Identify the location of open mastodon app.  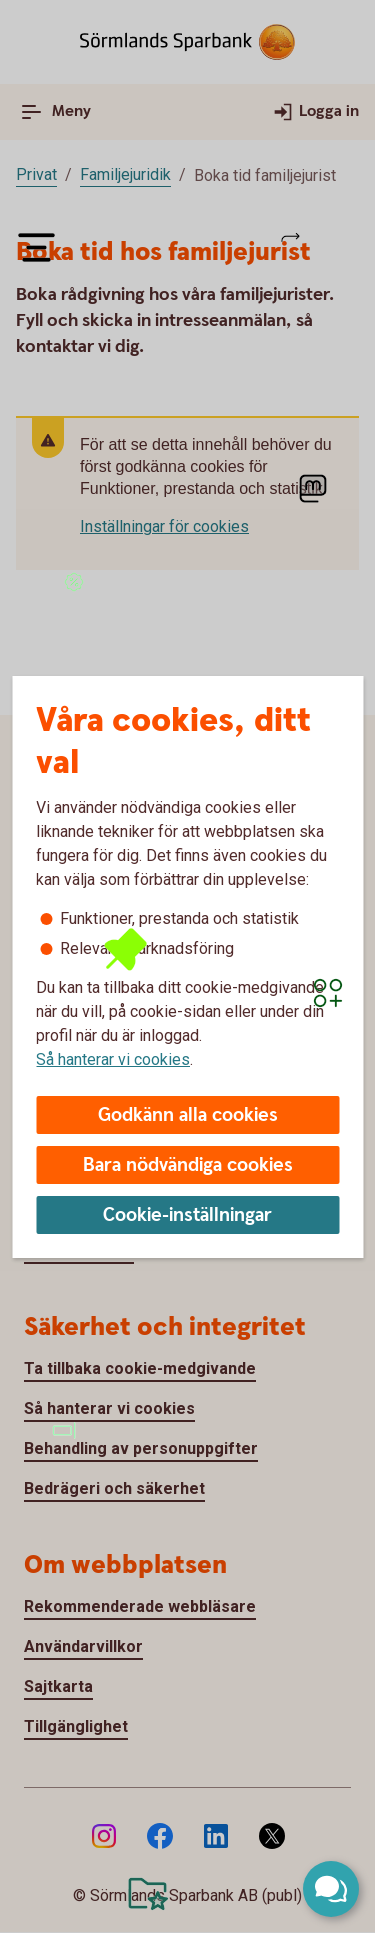
(313, 488).